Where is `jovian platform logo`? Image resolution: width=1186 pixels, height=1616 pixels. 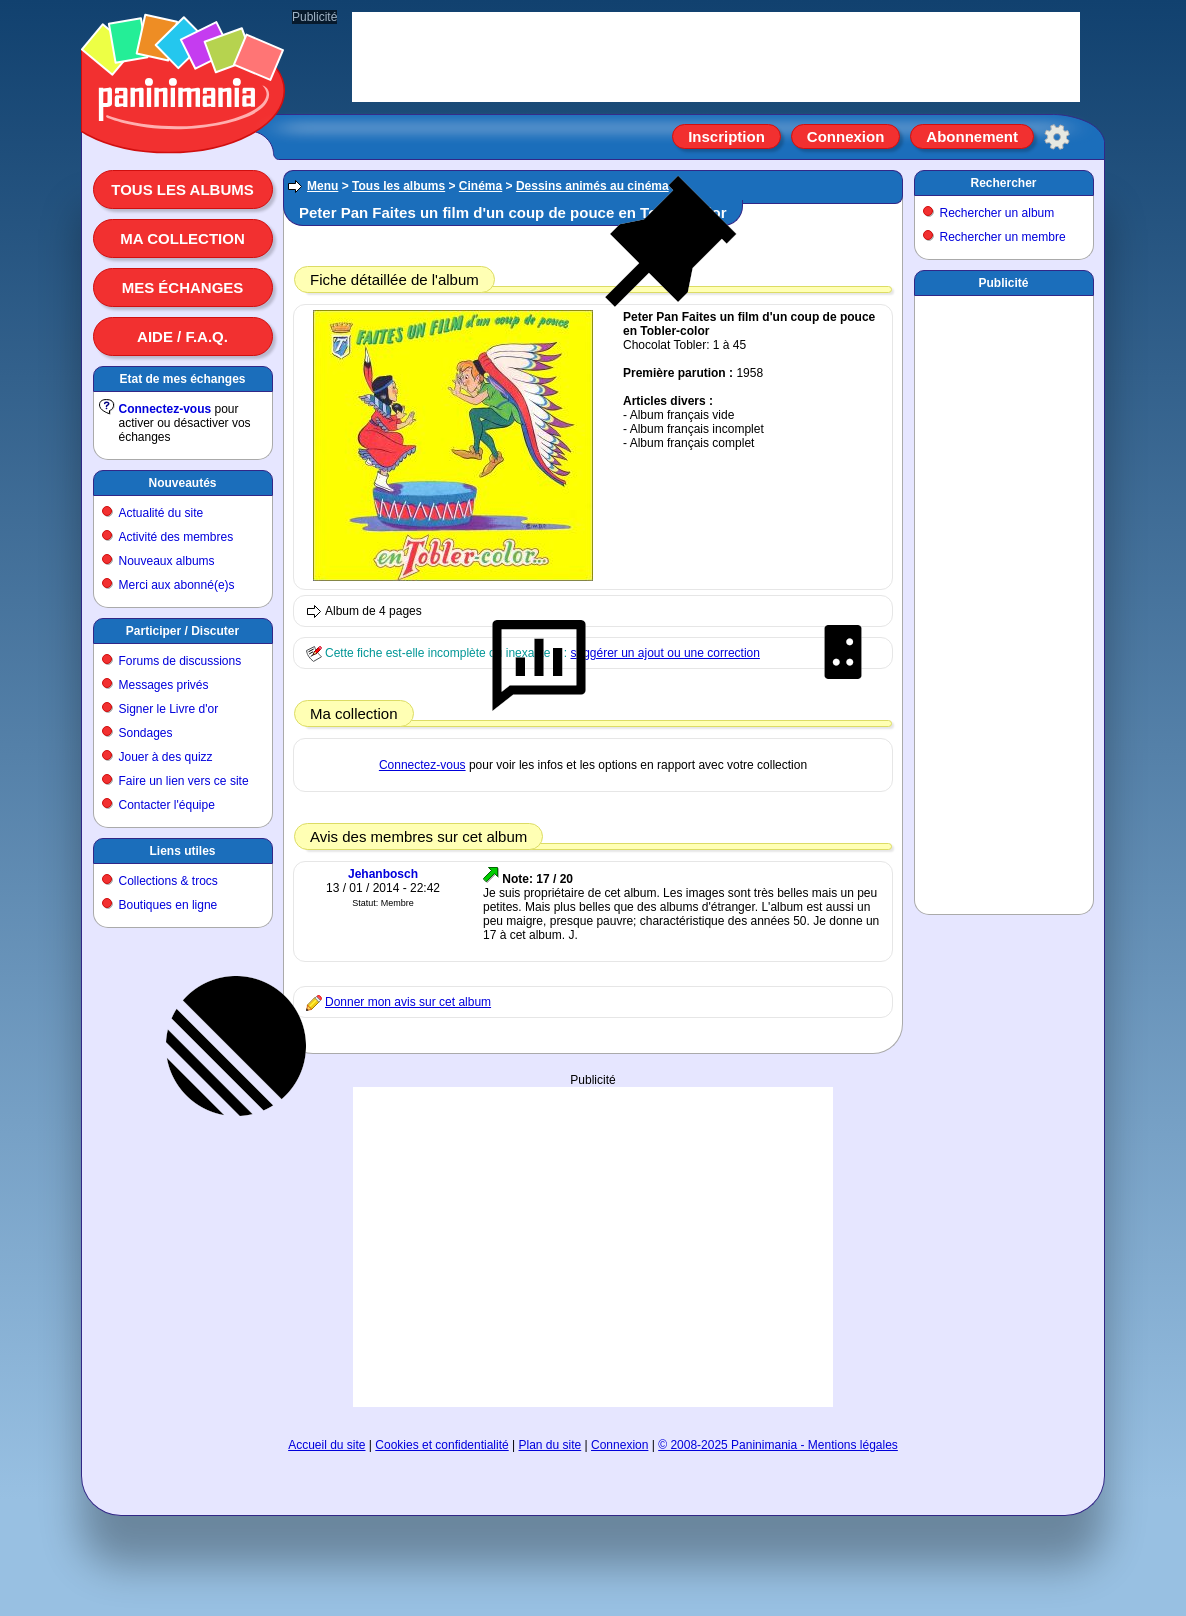
jovian platform logo is located at coordinates (843, 652).